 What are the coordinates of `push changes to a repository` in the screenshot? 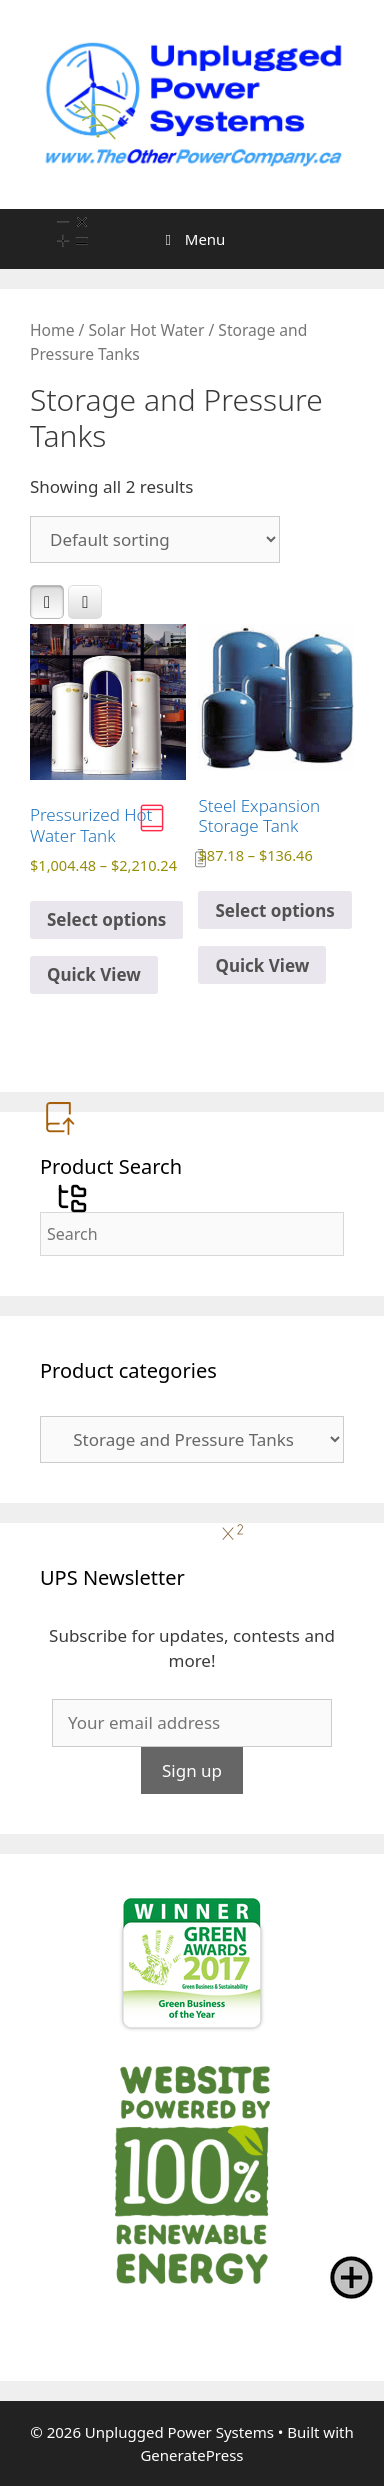 It's located at (58, 1118).